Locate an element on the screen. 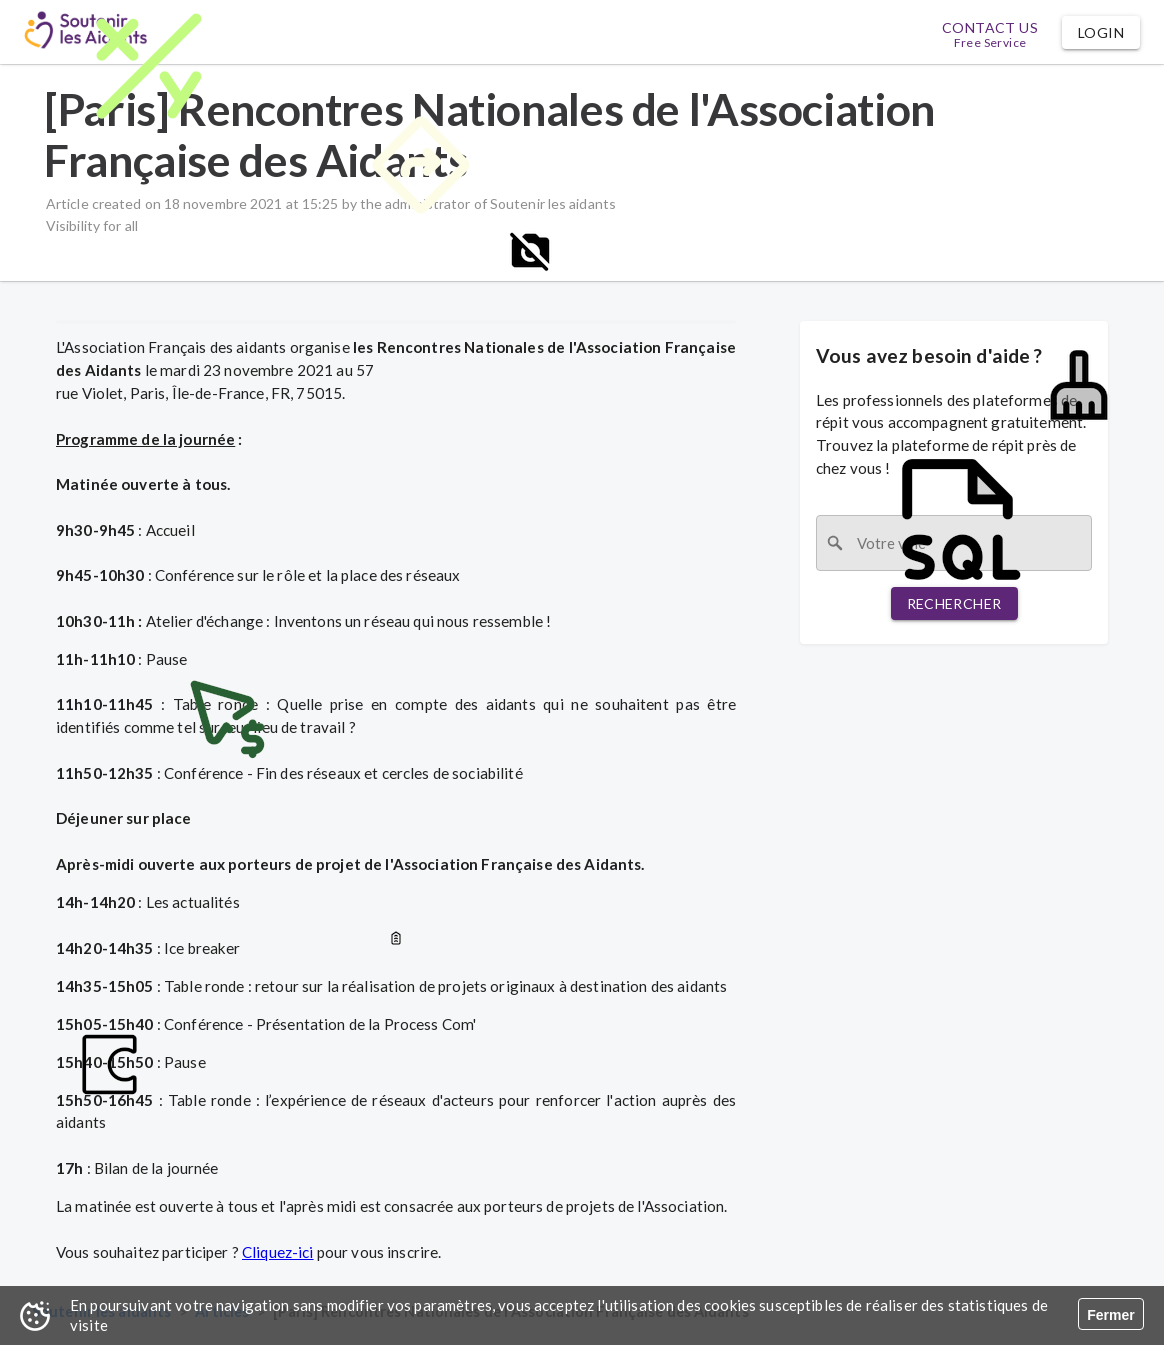 The image size is (1164, 1345). indicates navigation or directional guidance is located at coordinates (421, 165).